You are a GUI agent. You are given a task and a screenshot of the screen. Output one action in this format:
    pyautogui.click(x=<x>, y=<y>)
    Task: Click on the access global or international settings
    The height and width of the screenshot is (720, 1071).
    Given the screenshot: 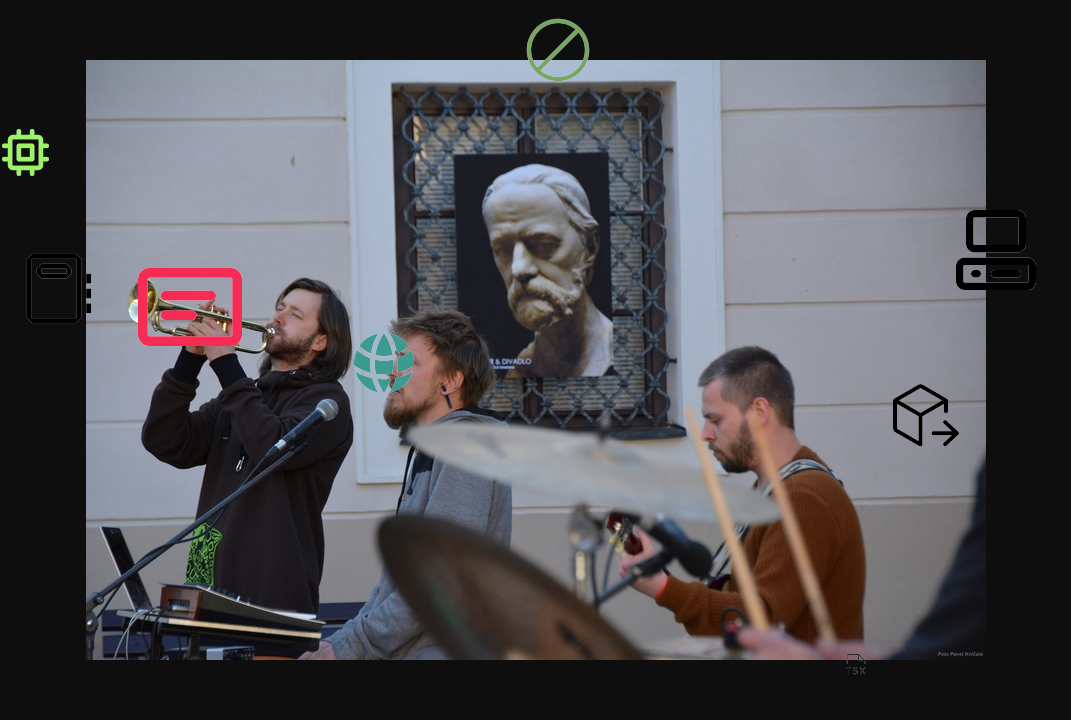 What is the action you would take?
    pyautogui.click(x=384, y=363)
    